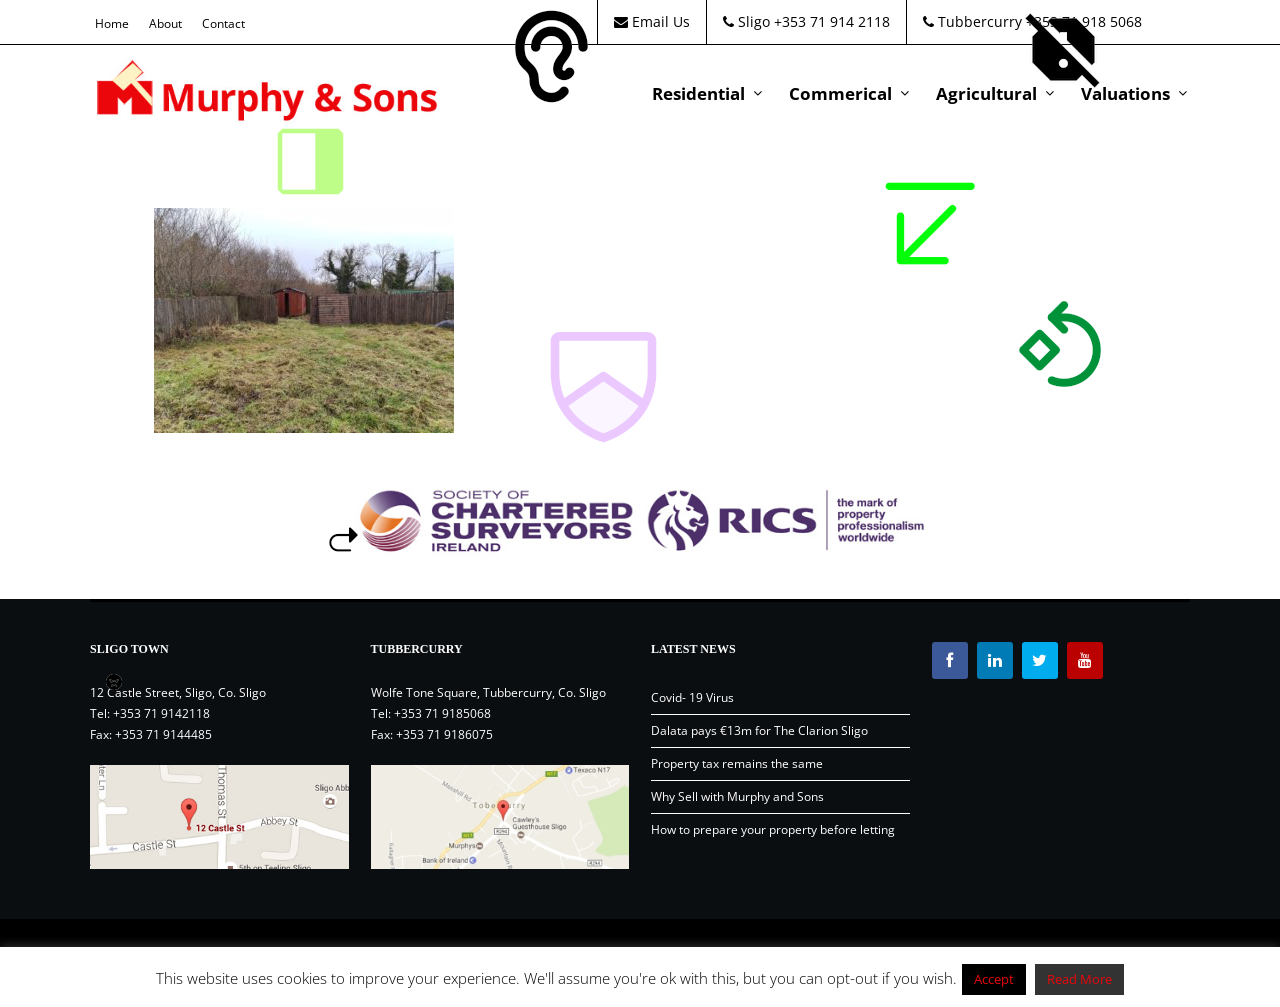 The image size is (1280, 1007). What do you see at coordinates (926, 223) in the screenshot?
I see `move content to bottom-left corner` at bounding box center [926, 223].